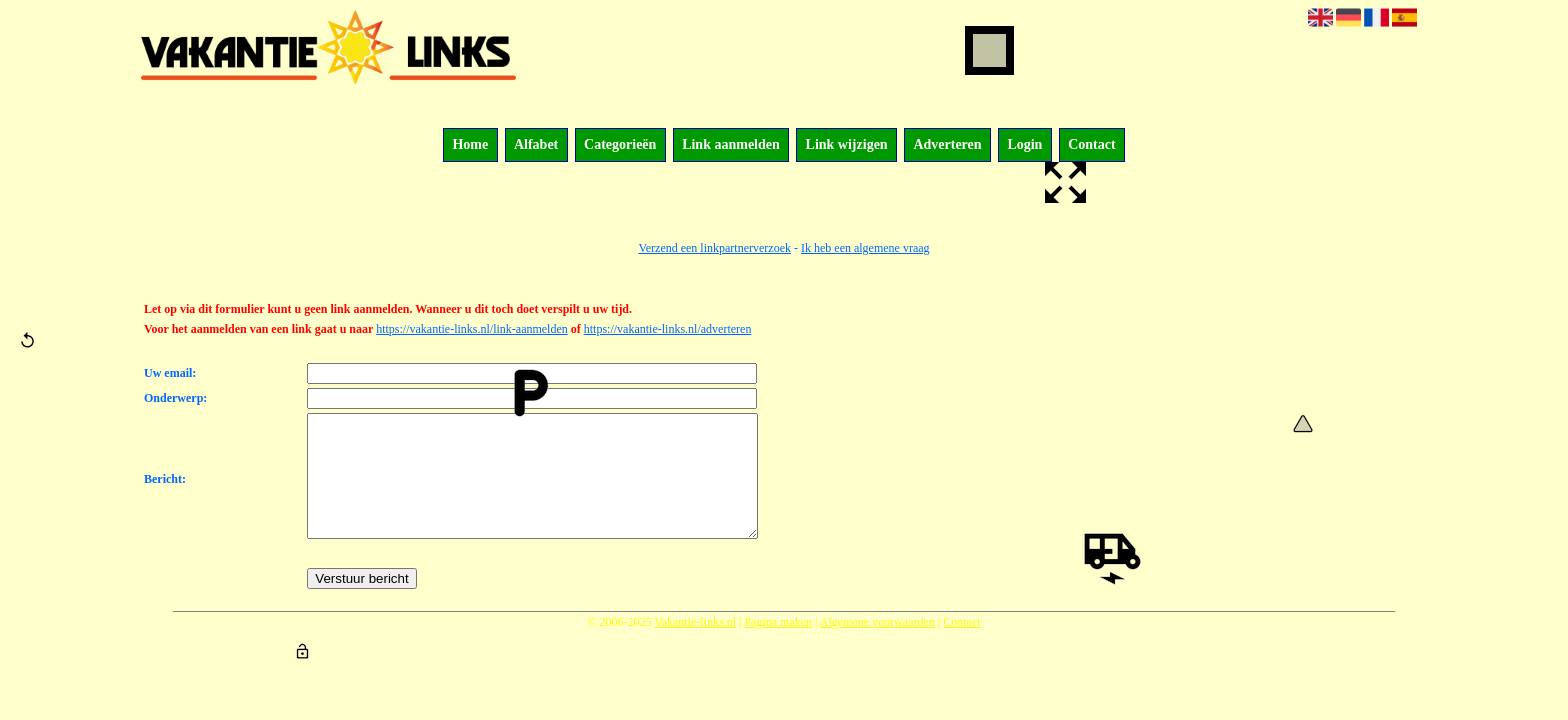  Describe the element at coordinates (1065, 182) in the screenshot. I see `enter fullscreen mode` at that location.